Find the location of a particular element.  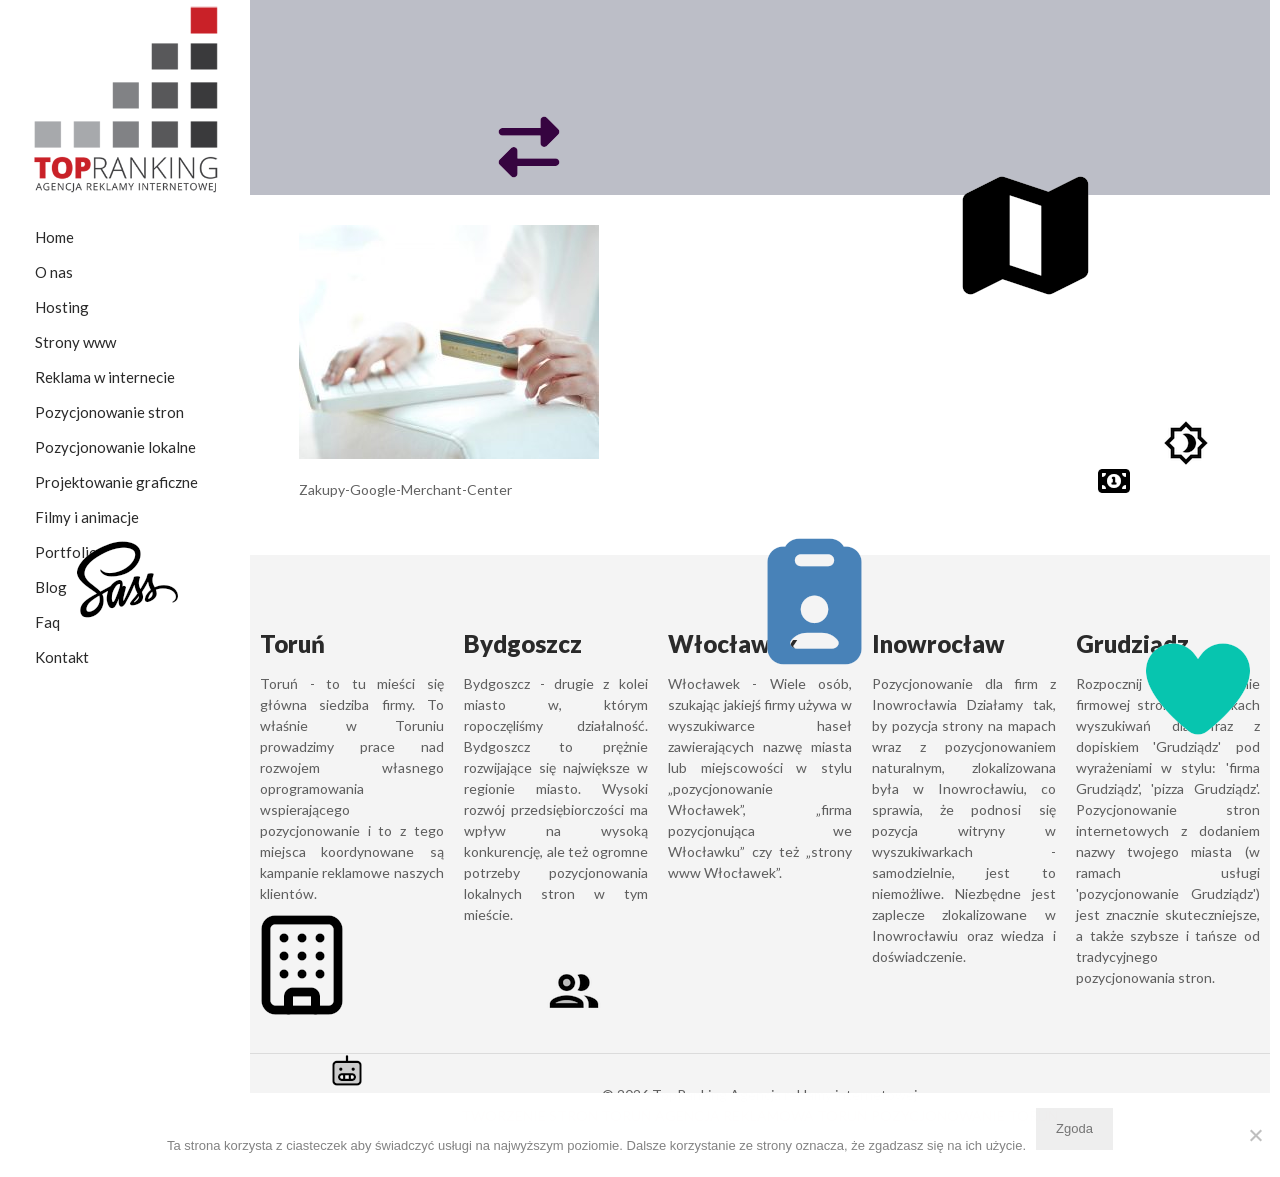

view map is located at coordinates (1025, 235).